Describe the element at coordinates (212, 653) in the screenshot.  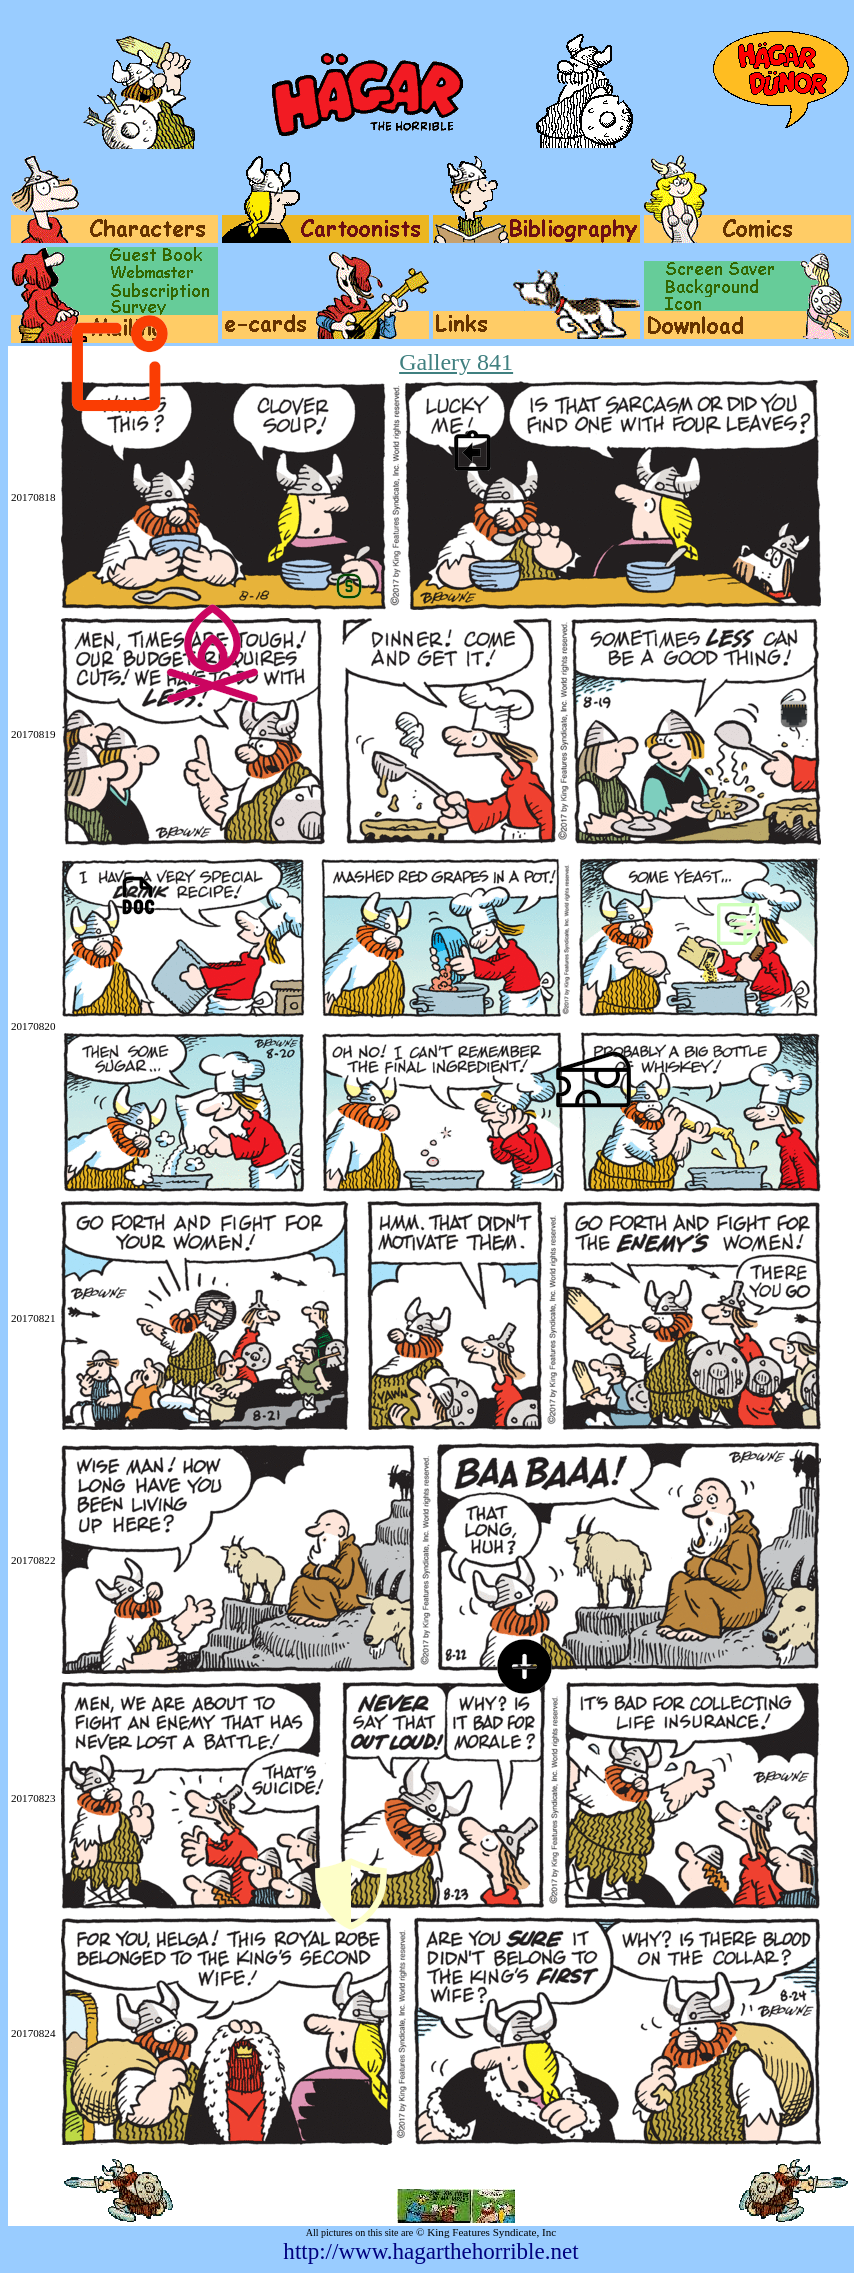
I see `access camping or outdoor activity features` at that location.